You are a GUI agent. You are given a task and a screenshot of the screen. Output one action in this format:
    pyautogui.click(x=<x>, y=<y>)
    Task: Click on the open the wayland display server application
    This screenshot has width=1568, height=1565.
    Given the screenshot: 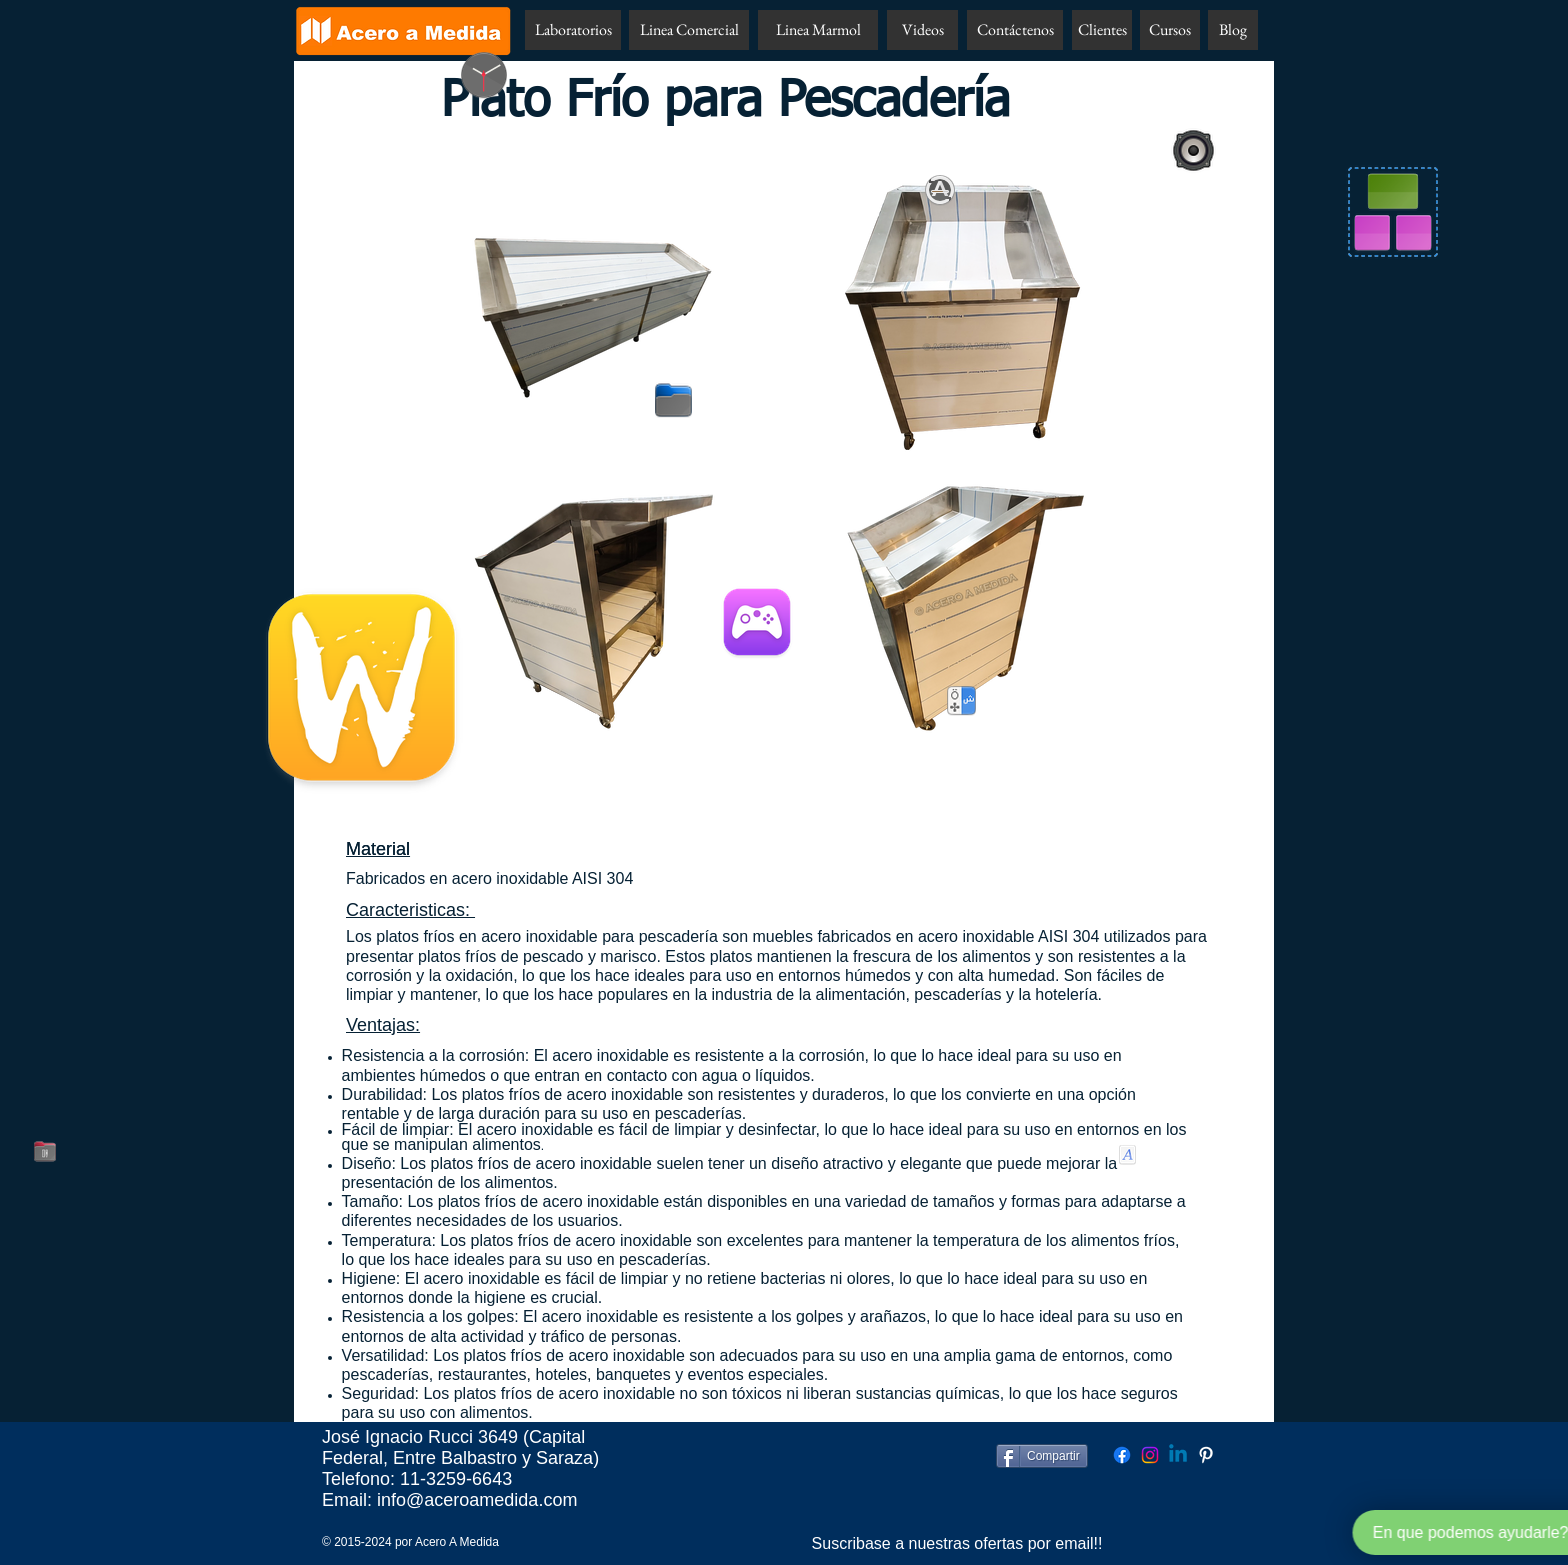 What is the action you would take?
    pyautogui.click(x=361, y=687)
    